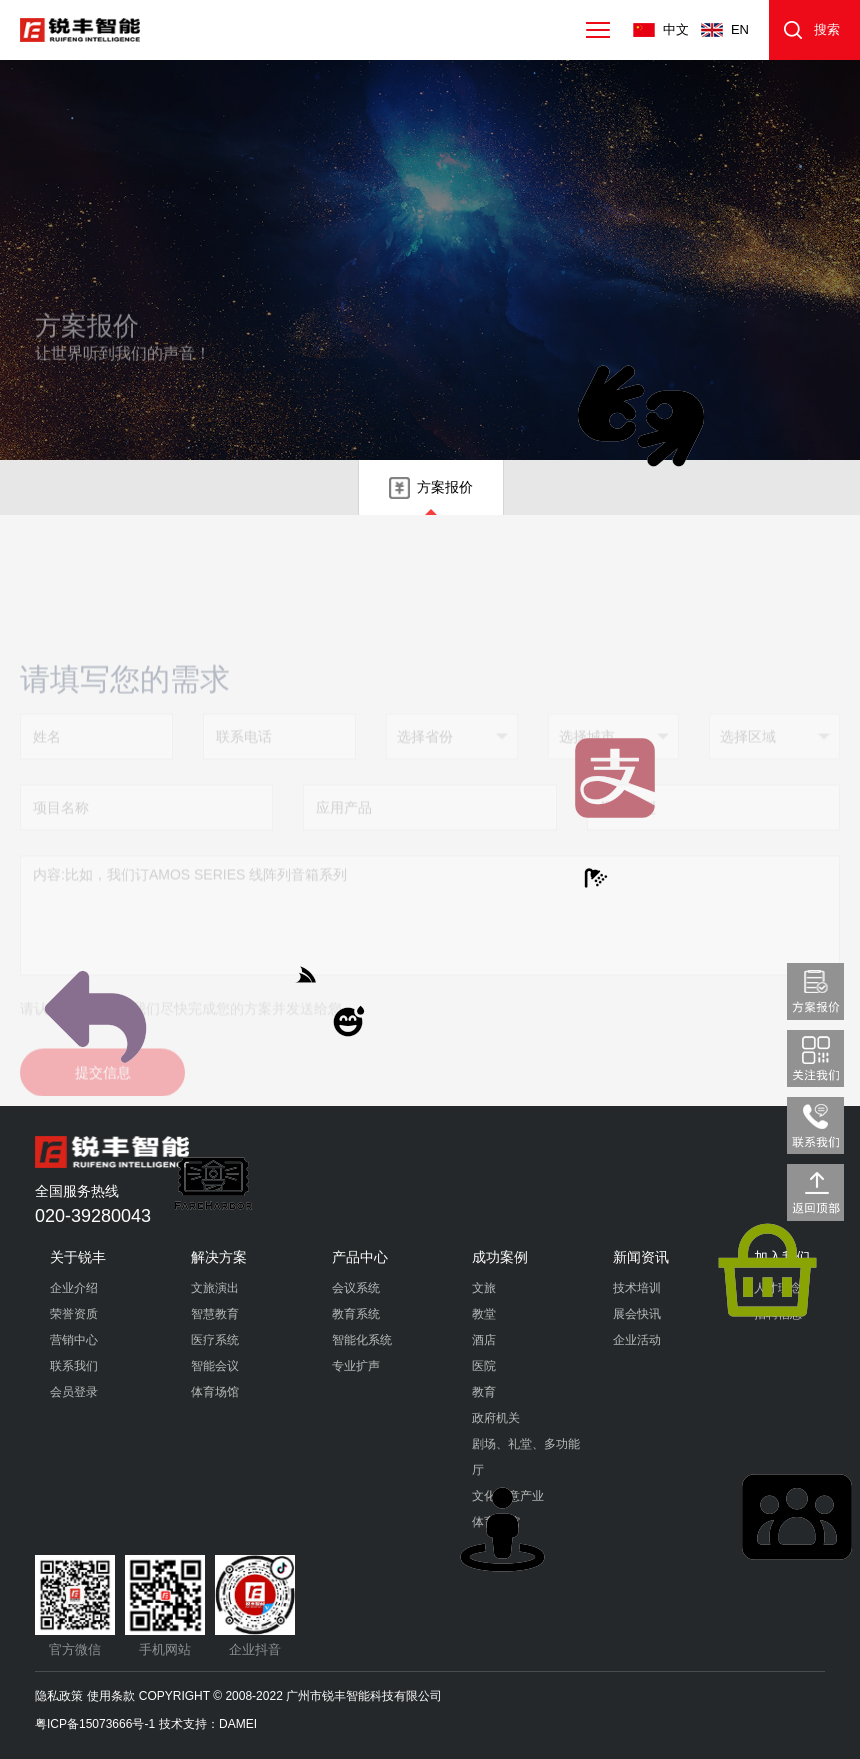 This screenshot has height=1759, width=860. Describe the element at coordinates (305, 974) in the screenshot. I see `servicestack brand logo` at that location.